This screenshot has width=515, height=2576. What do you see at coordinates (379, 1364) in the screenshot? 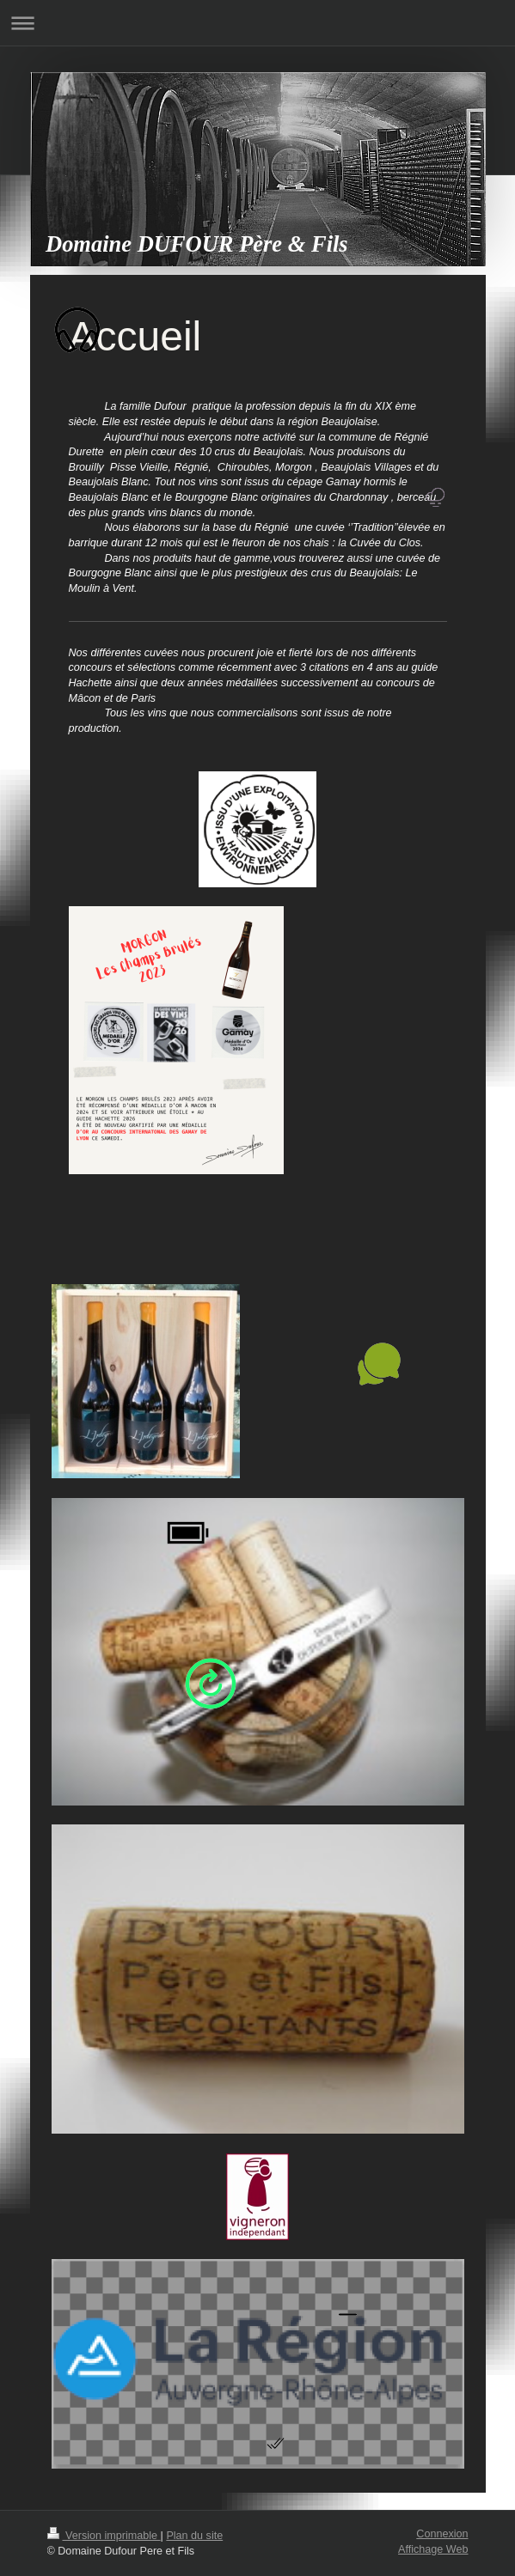
I see `open messaging or chat` at bounding box center [379, 1364].